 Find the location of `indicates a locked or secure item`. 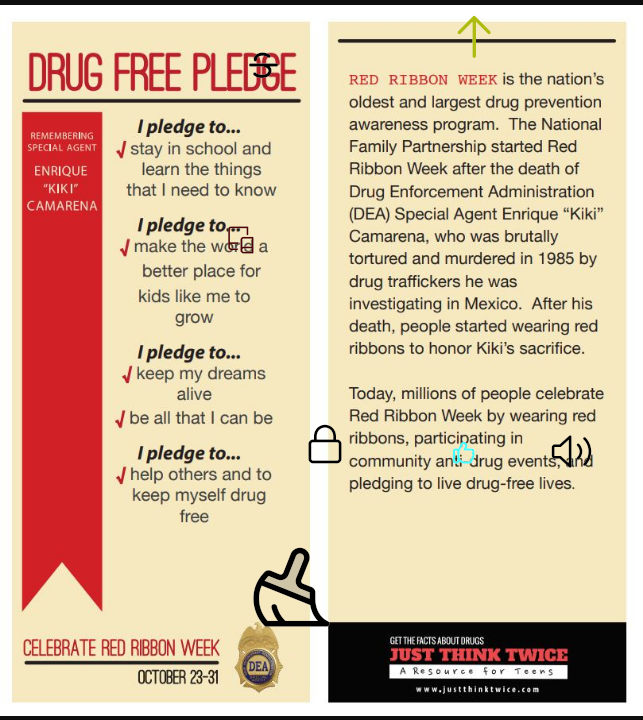

indicates a locked or secure item is located at coordinates (325, 445).